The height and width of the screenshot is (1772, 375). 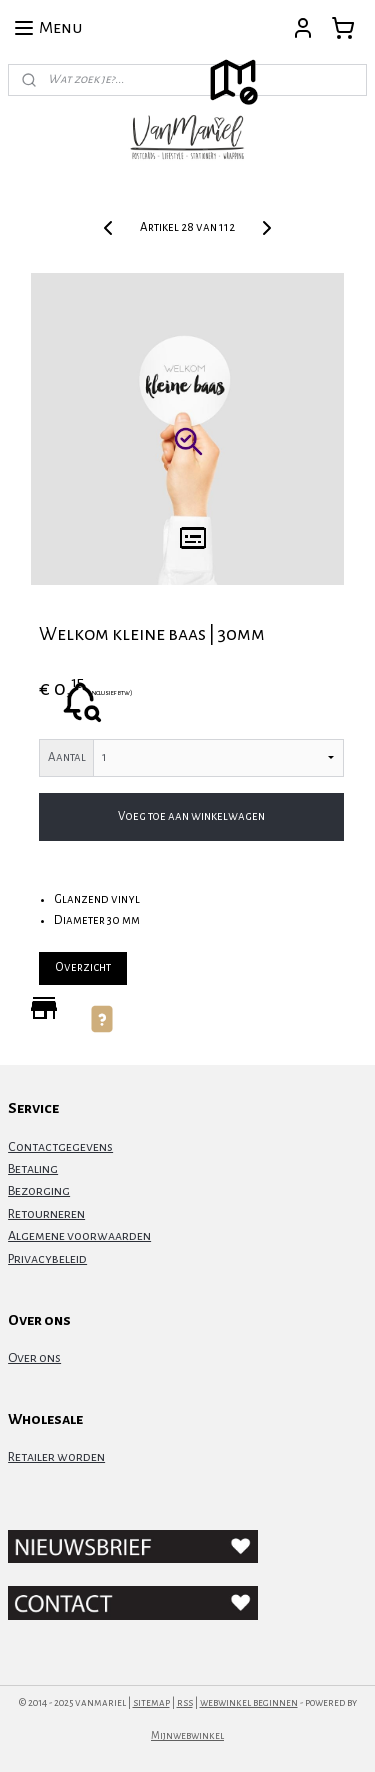 I want to click on enable subtitles or closed captions, so click(x=193, y=538).